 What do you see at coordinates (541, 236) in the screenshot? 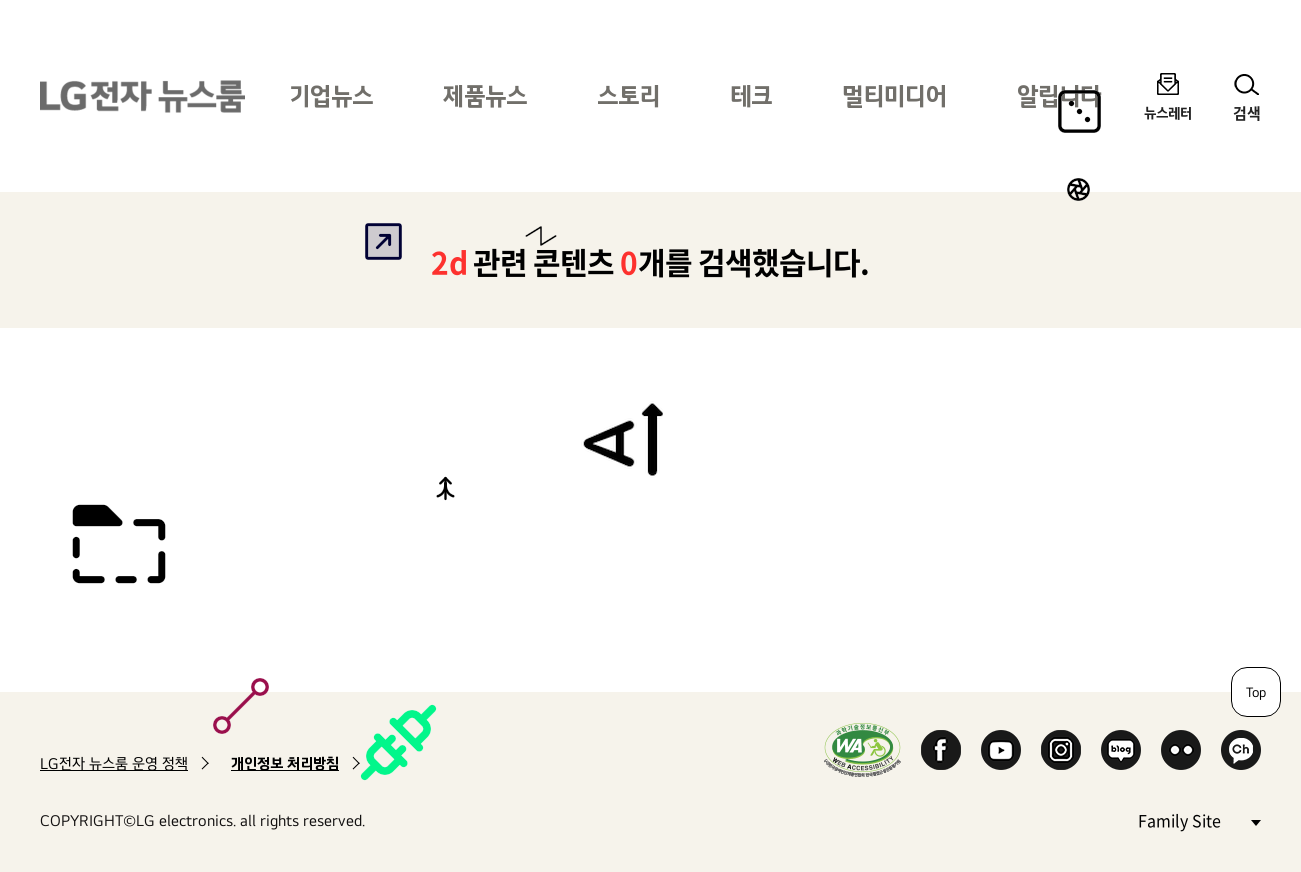
I see `select sawtooth waveform in audio synthesizer` at bounding box center [541, 236].